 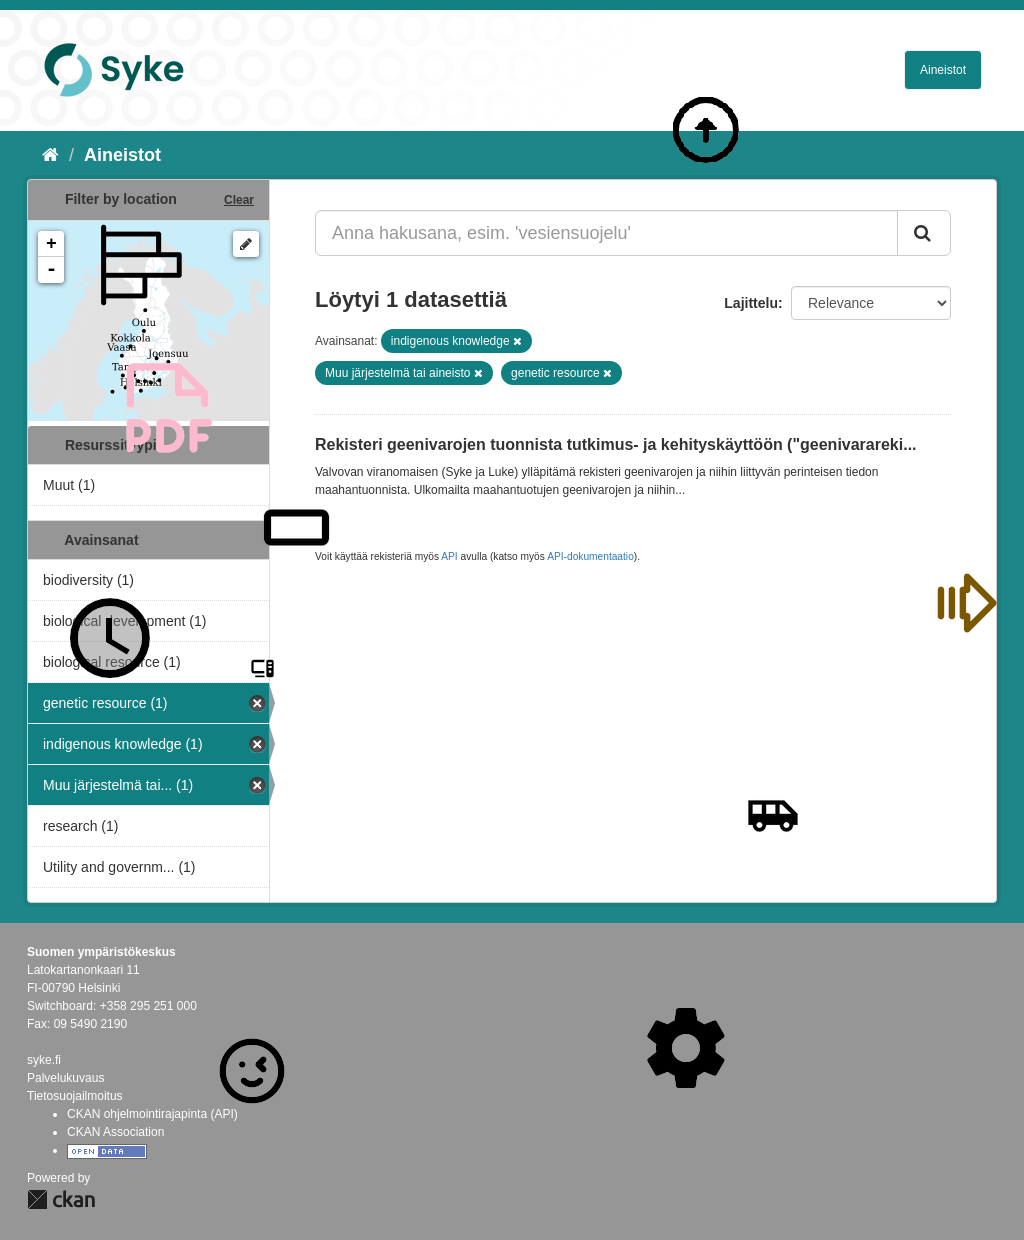 What do you see at coordinates (773, 816) in the screenshot?
I see `access airport shuttle services` at bounding box center [773, 816].